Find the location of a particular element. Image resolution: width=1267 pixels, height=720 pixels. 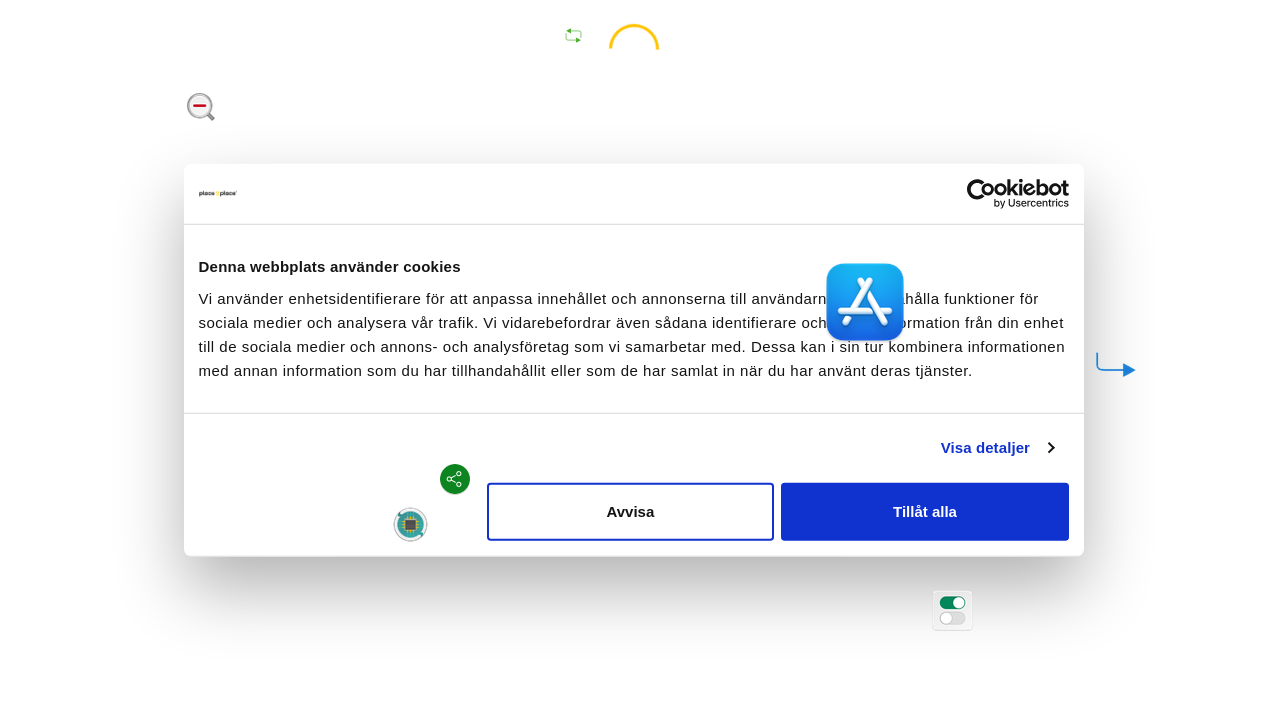

zoom out of the current view is located at coordinates (201, 107).